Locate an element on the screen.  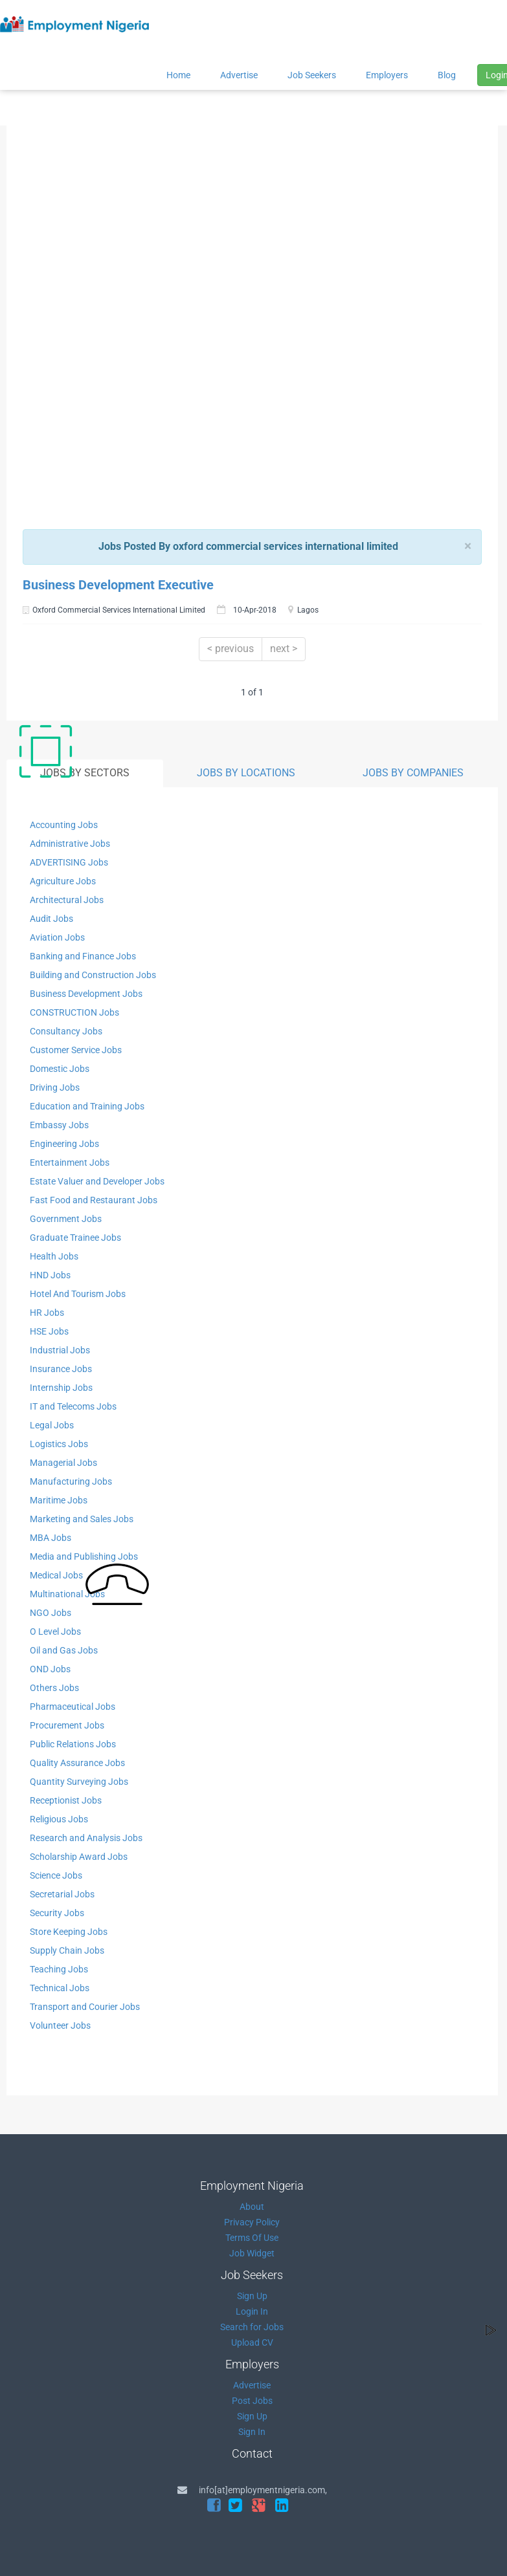
select all items is located at coordinates (45, 751).